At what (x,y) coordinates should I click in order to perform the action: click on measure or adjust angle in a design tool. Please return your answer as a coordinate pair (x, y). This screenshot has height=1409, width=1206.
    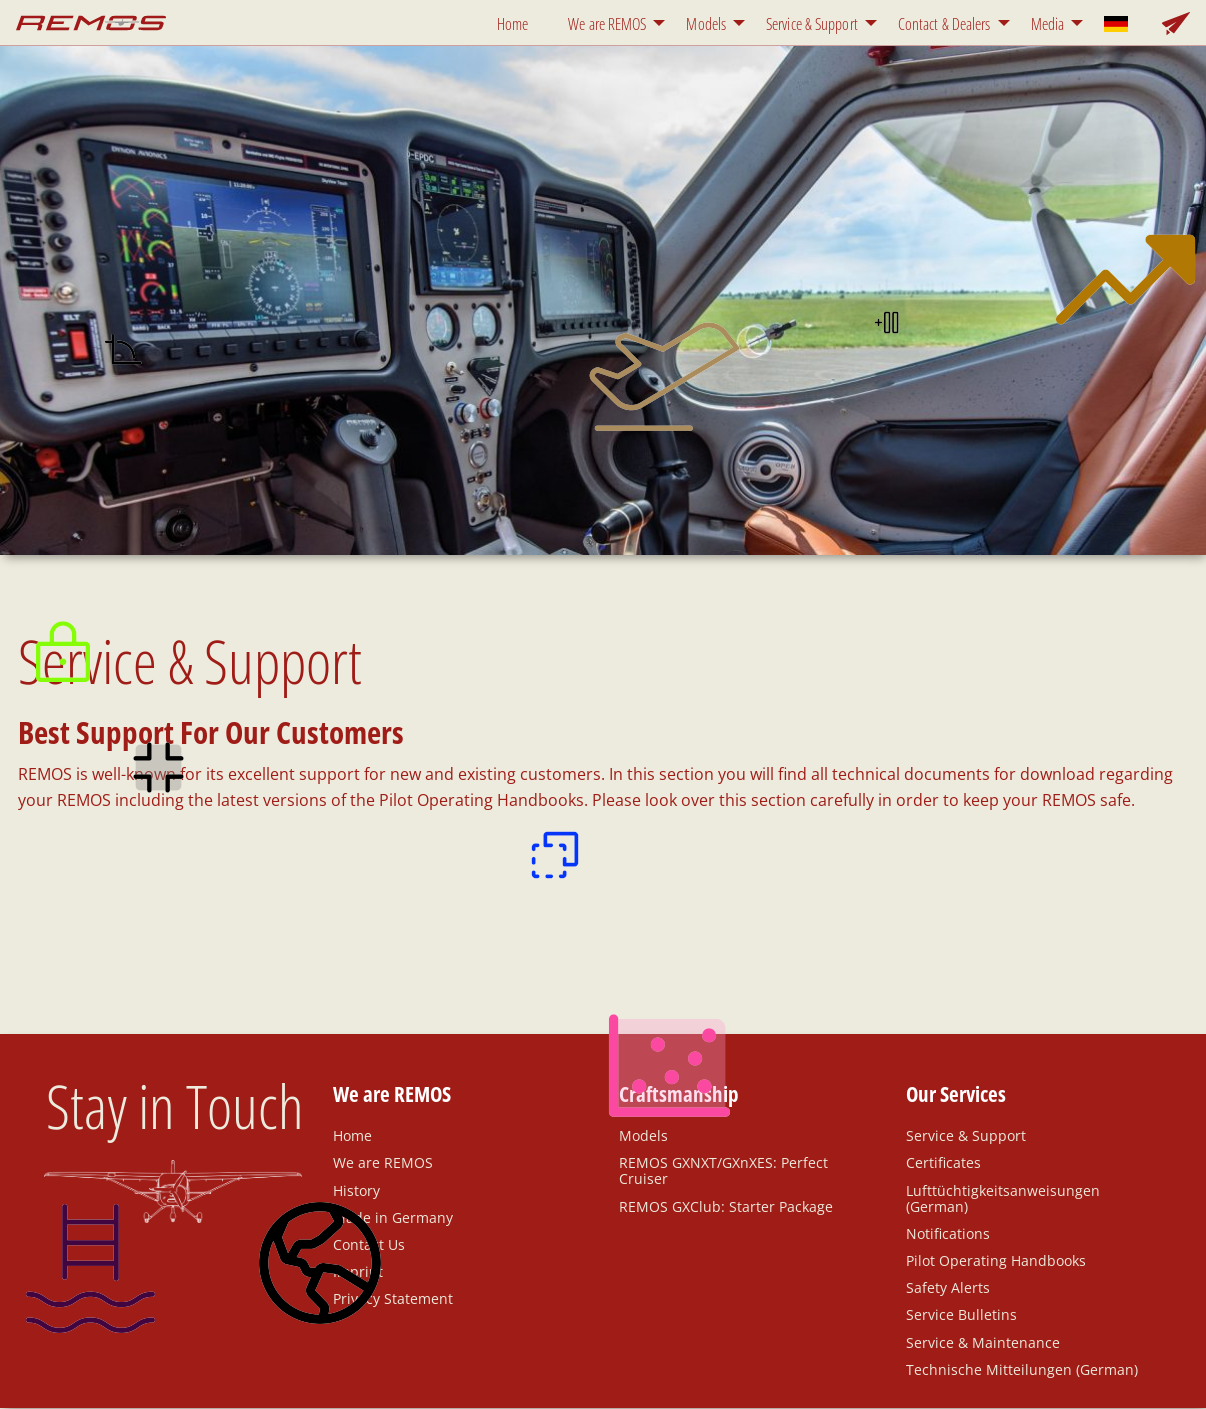
    Looking at the image, I should click on (122, 351).